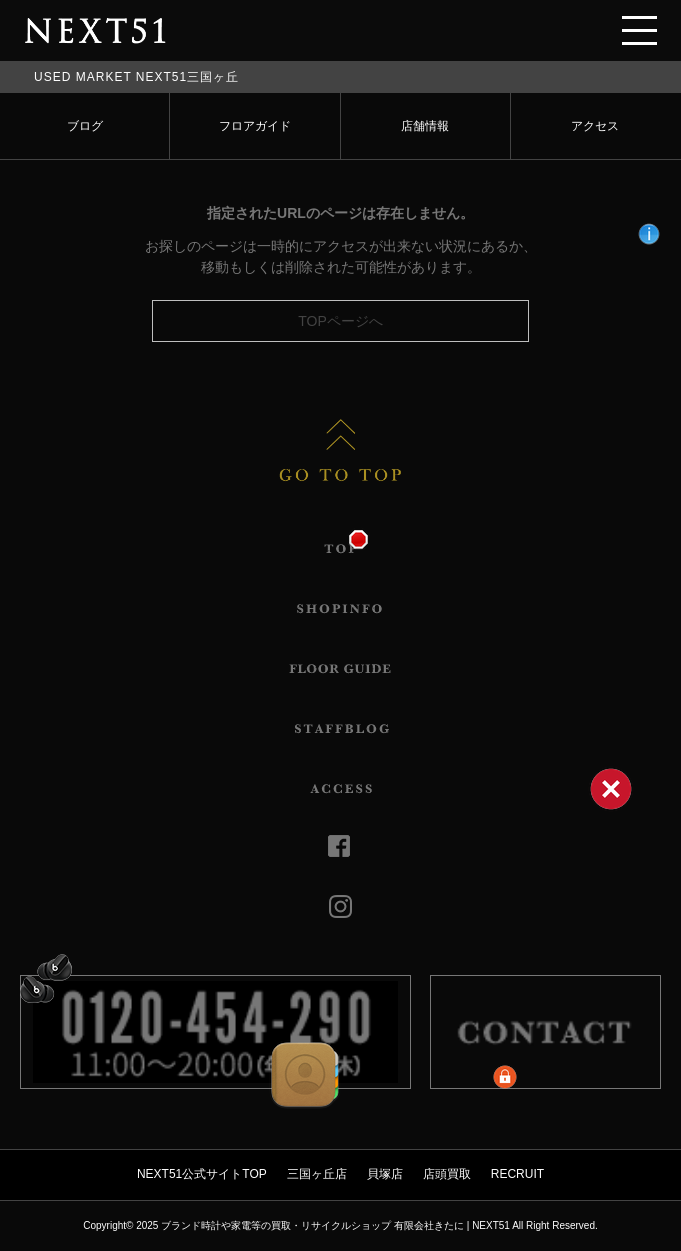 The image size is (681, 1251). What do you see at coordinates (649, 234) in the screenshot?
I see `view information or details about this item` at bounding box center [649, 234].